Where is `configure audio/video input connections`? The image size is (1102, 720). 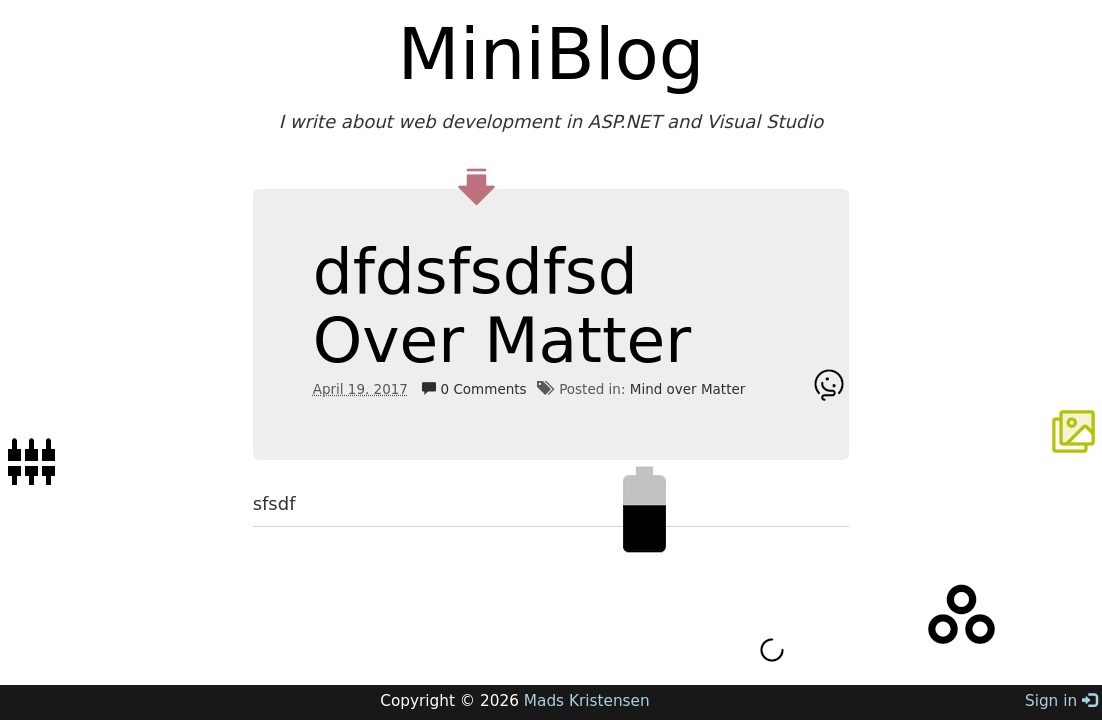
configure audio/video input connections is located at coordinates (31, 461).